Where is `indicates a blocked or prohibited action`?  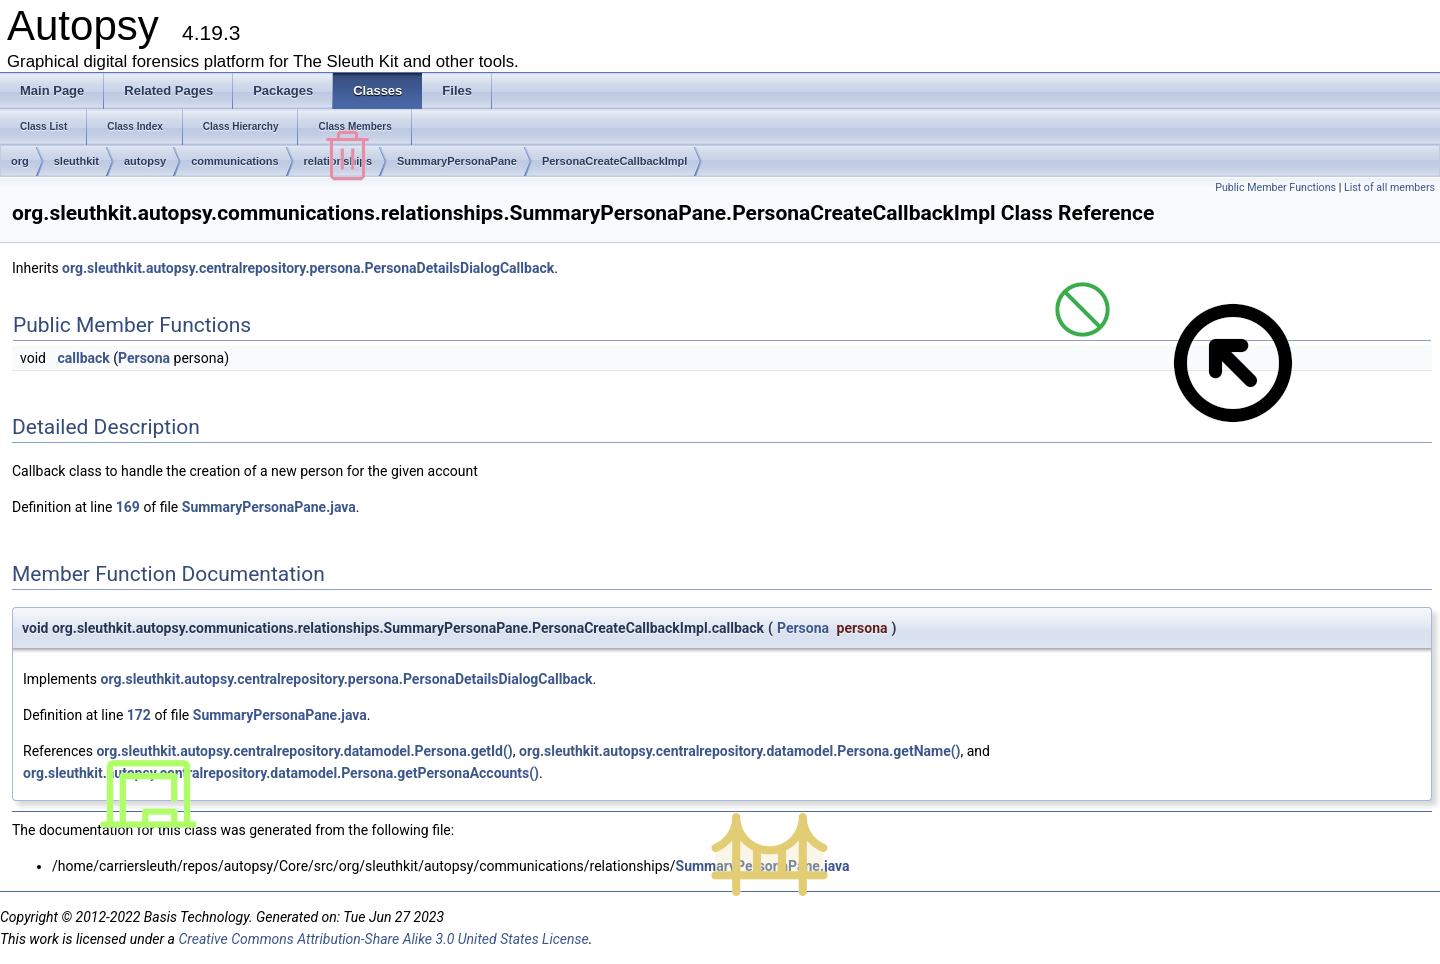
indicates a blocked or prohibited action is located at coordinates (1082, 309).